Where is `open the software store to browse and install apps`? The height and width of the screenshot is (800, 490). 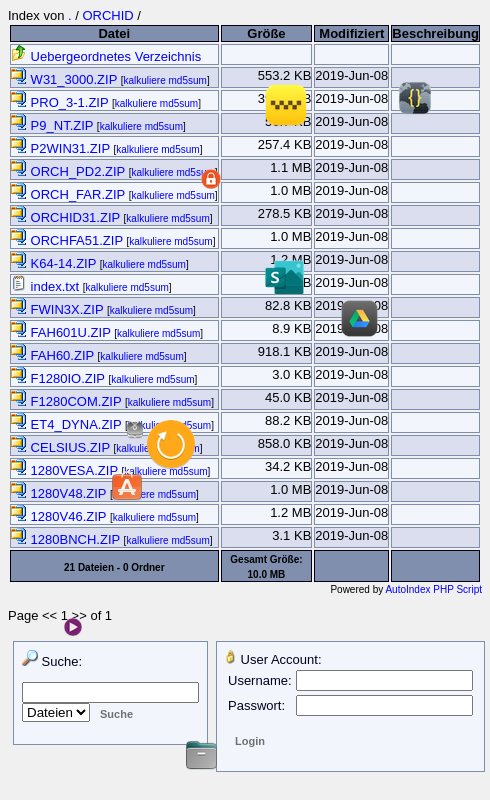 open the software store to browse and install apps is located at coordinates (127, 487).